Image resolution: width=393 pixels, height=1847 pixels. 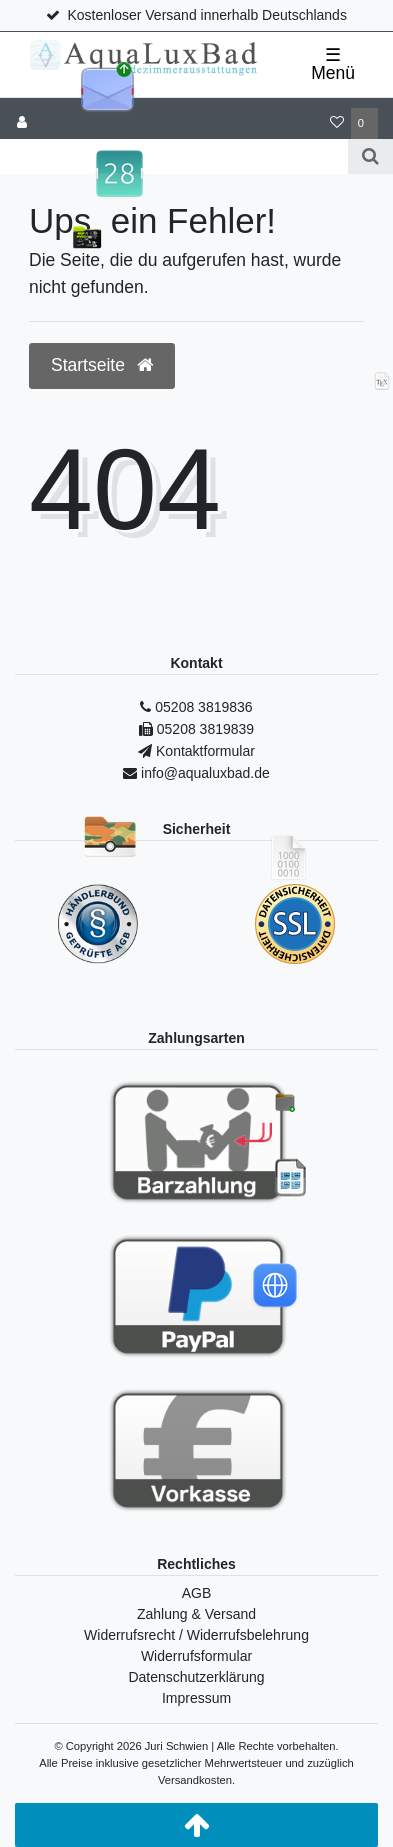 What do you see at coordinates (285, 1102) in the screenshot?
I see `create a new folder` at bounding box center [285, 1102].